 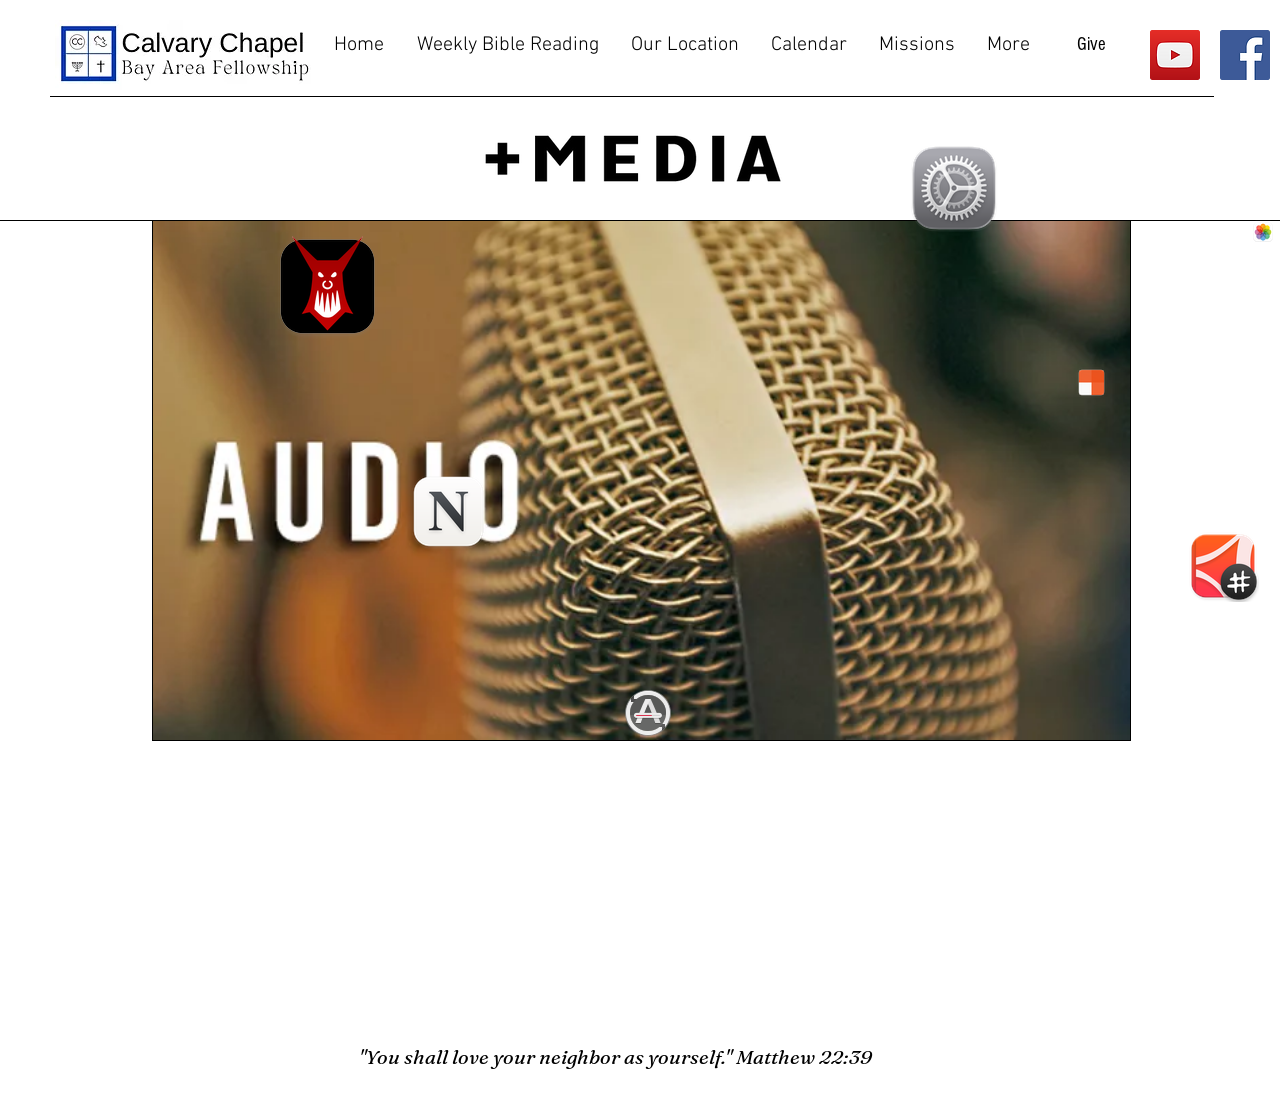 What do you see at coordinates (954, 188) in the screenshot?
I see `open system settings or preferences` at bounding box center [954, 188].